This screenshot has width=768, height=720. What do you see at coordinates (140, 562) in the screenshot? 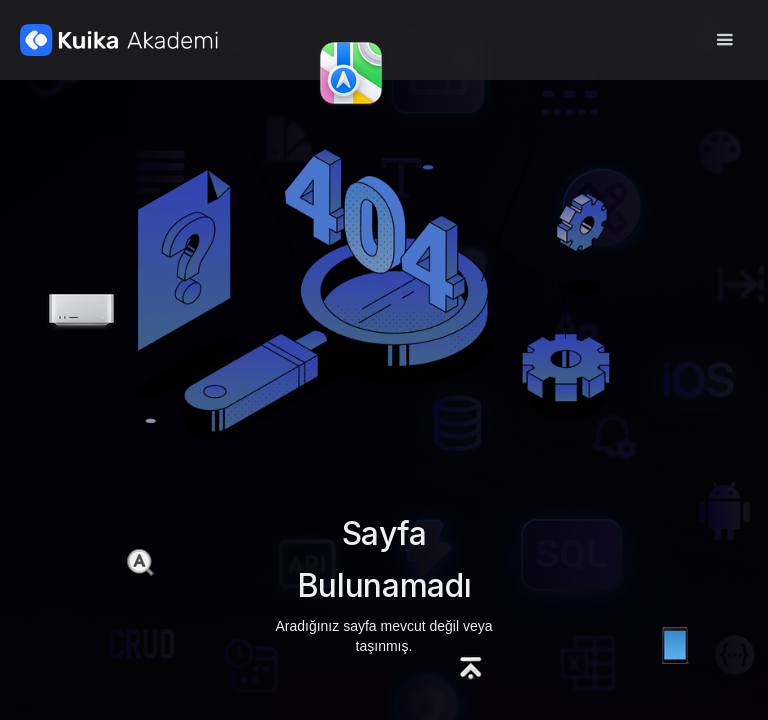
I see `search for text within a document` at bounding box center [140, 562].